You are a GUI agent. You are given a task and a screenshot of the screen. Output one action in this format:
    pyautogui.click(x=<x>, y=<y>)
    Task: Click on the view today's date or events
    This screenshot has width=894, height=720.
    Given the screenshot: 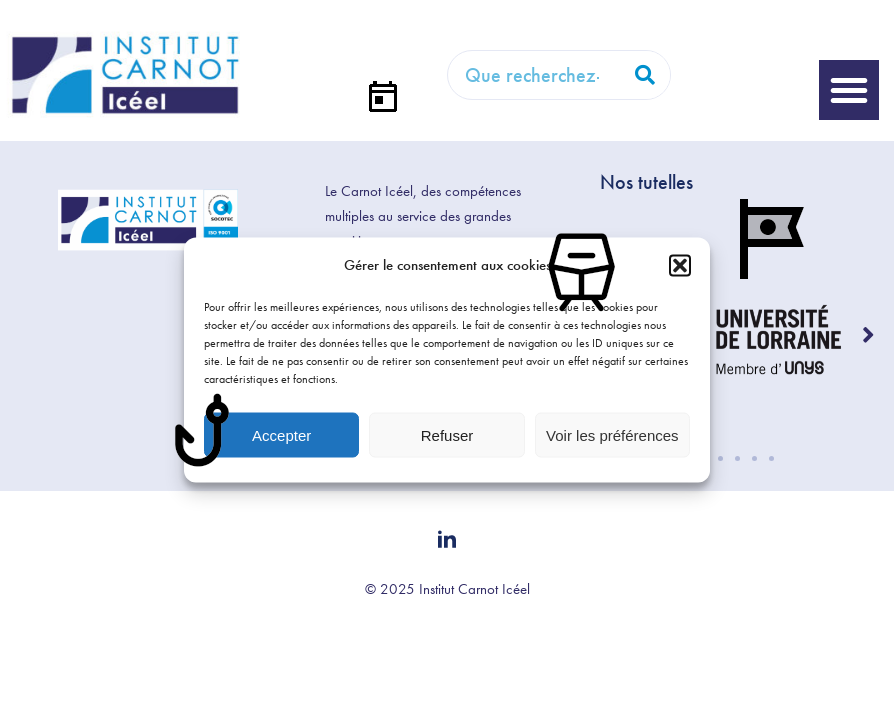 What is the action you would take?
    pyautogui.click(x=383, y=98)
    